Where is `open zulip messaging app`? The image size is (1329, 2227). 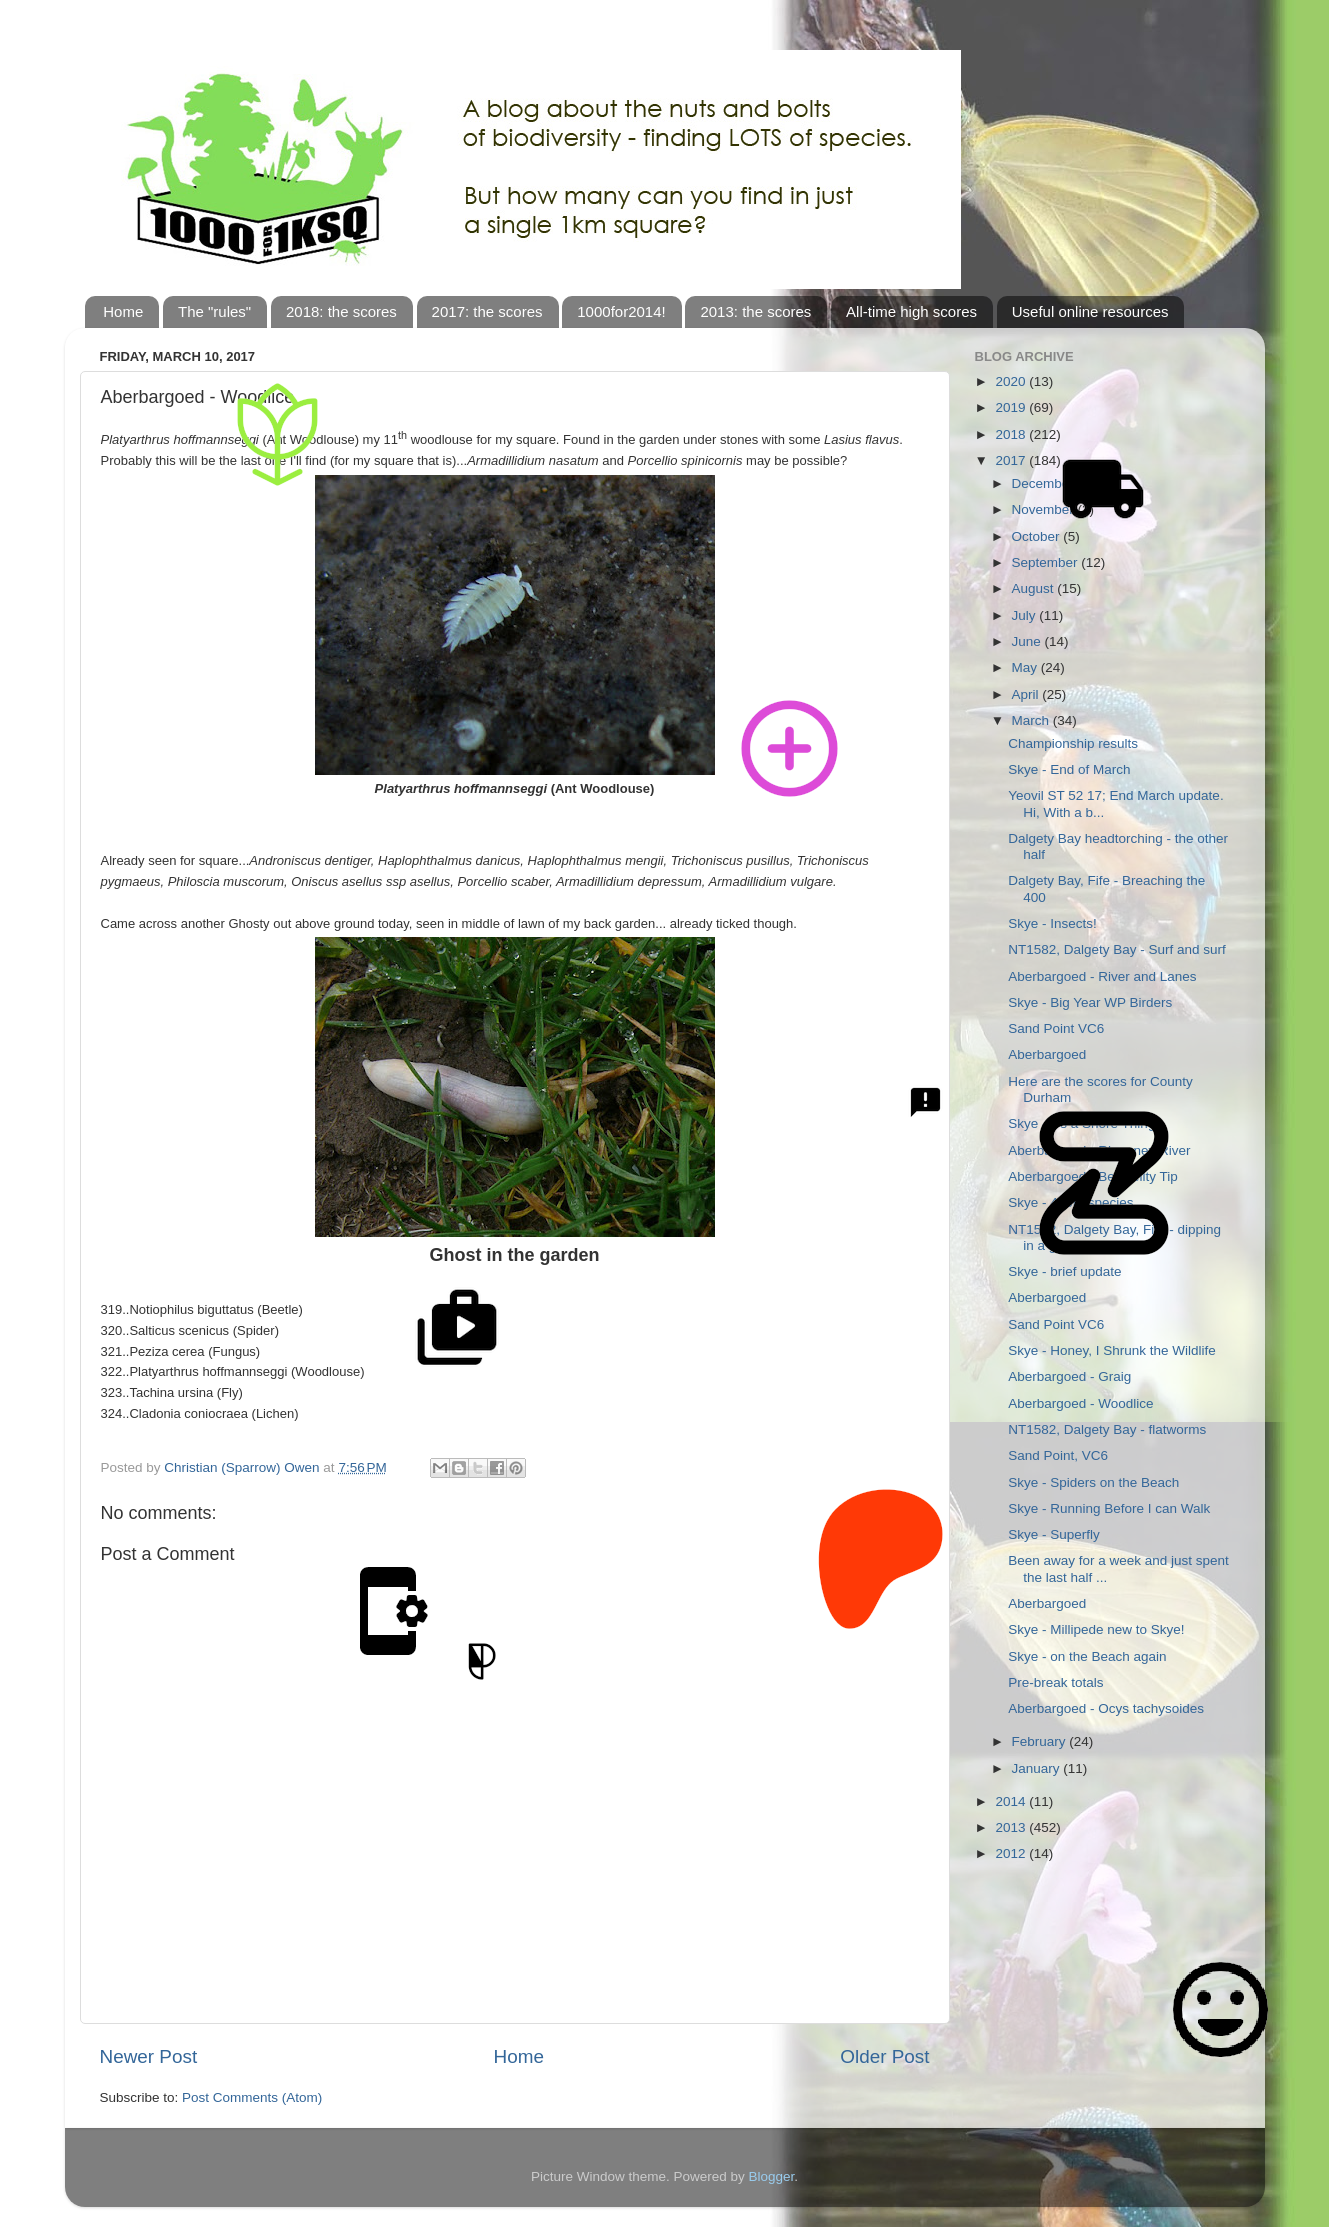 open zulip messaging app is located at coordinates (1104, 1183).